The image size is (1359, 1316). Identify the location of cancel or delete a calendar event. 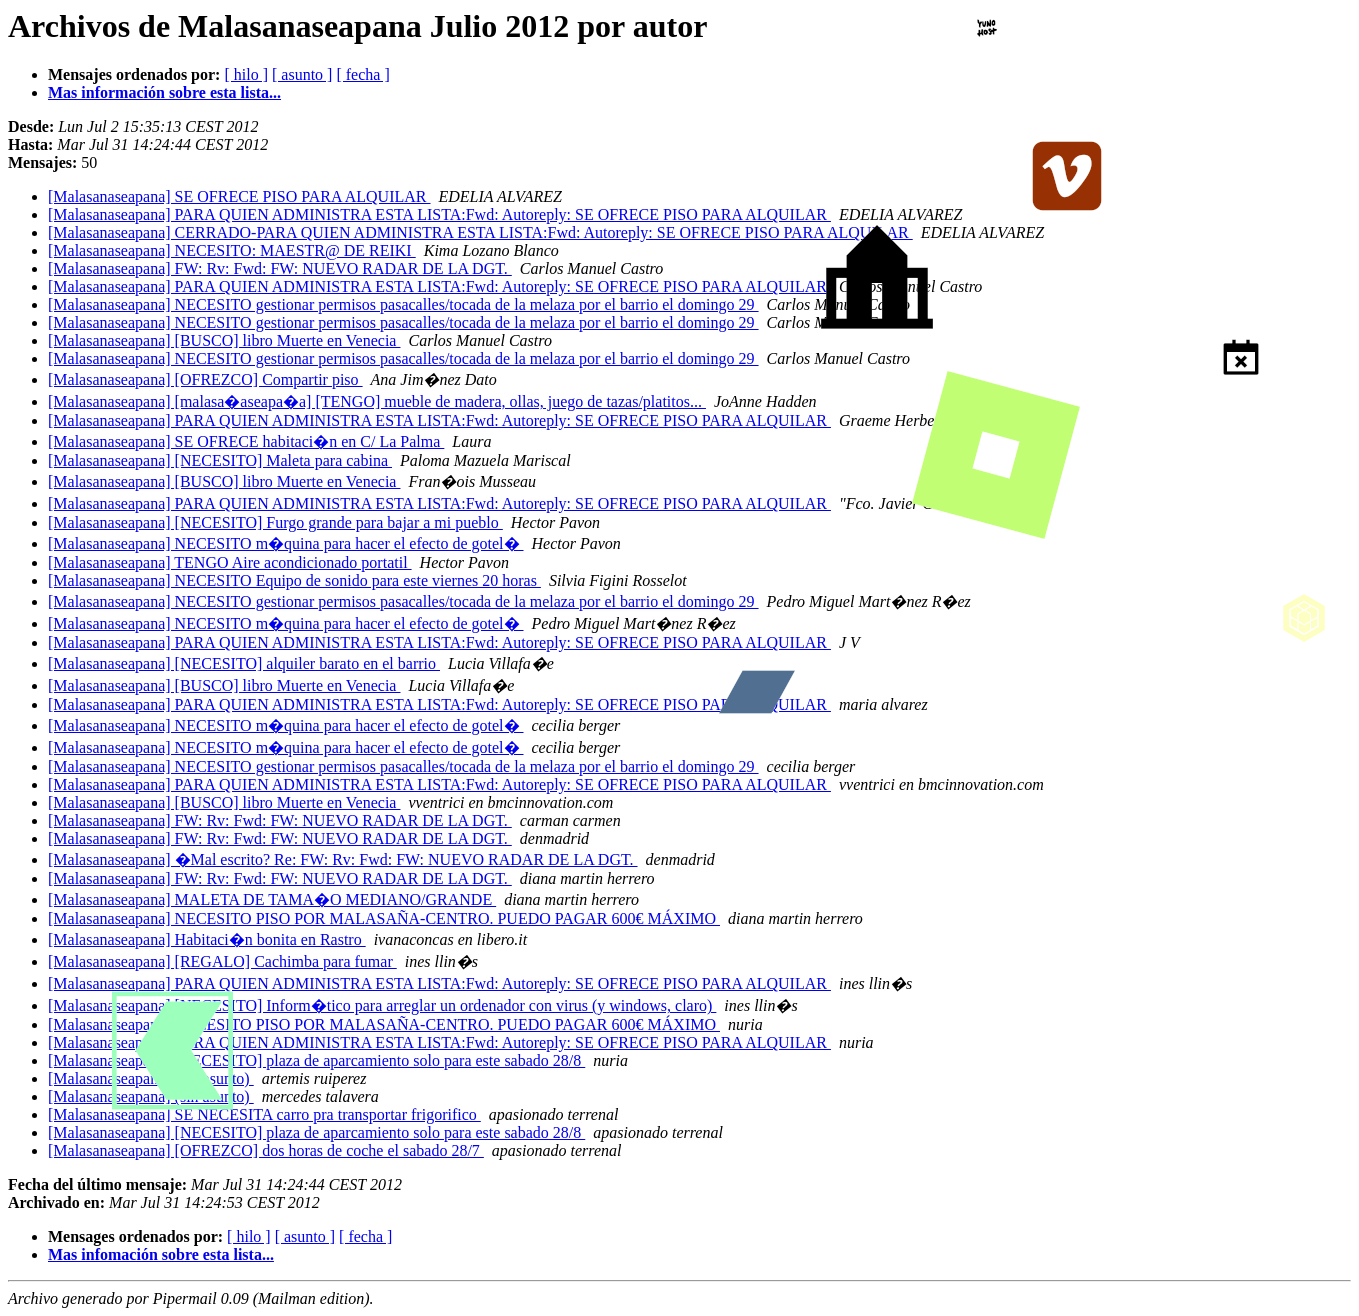
(1241, 359).